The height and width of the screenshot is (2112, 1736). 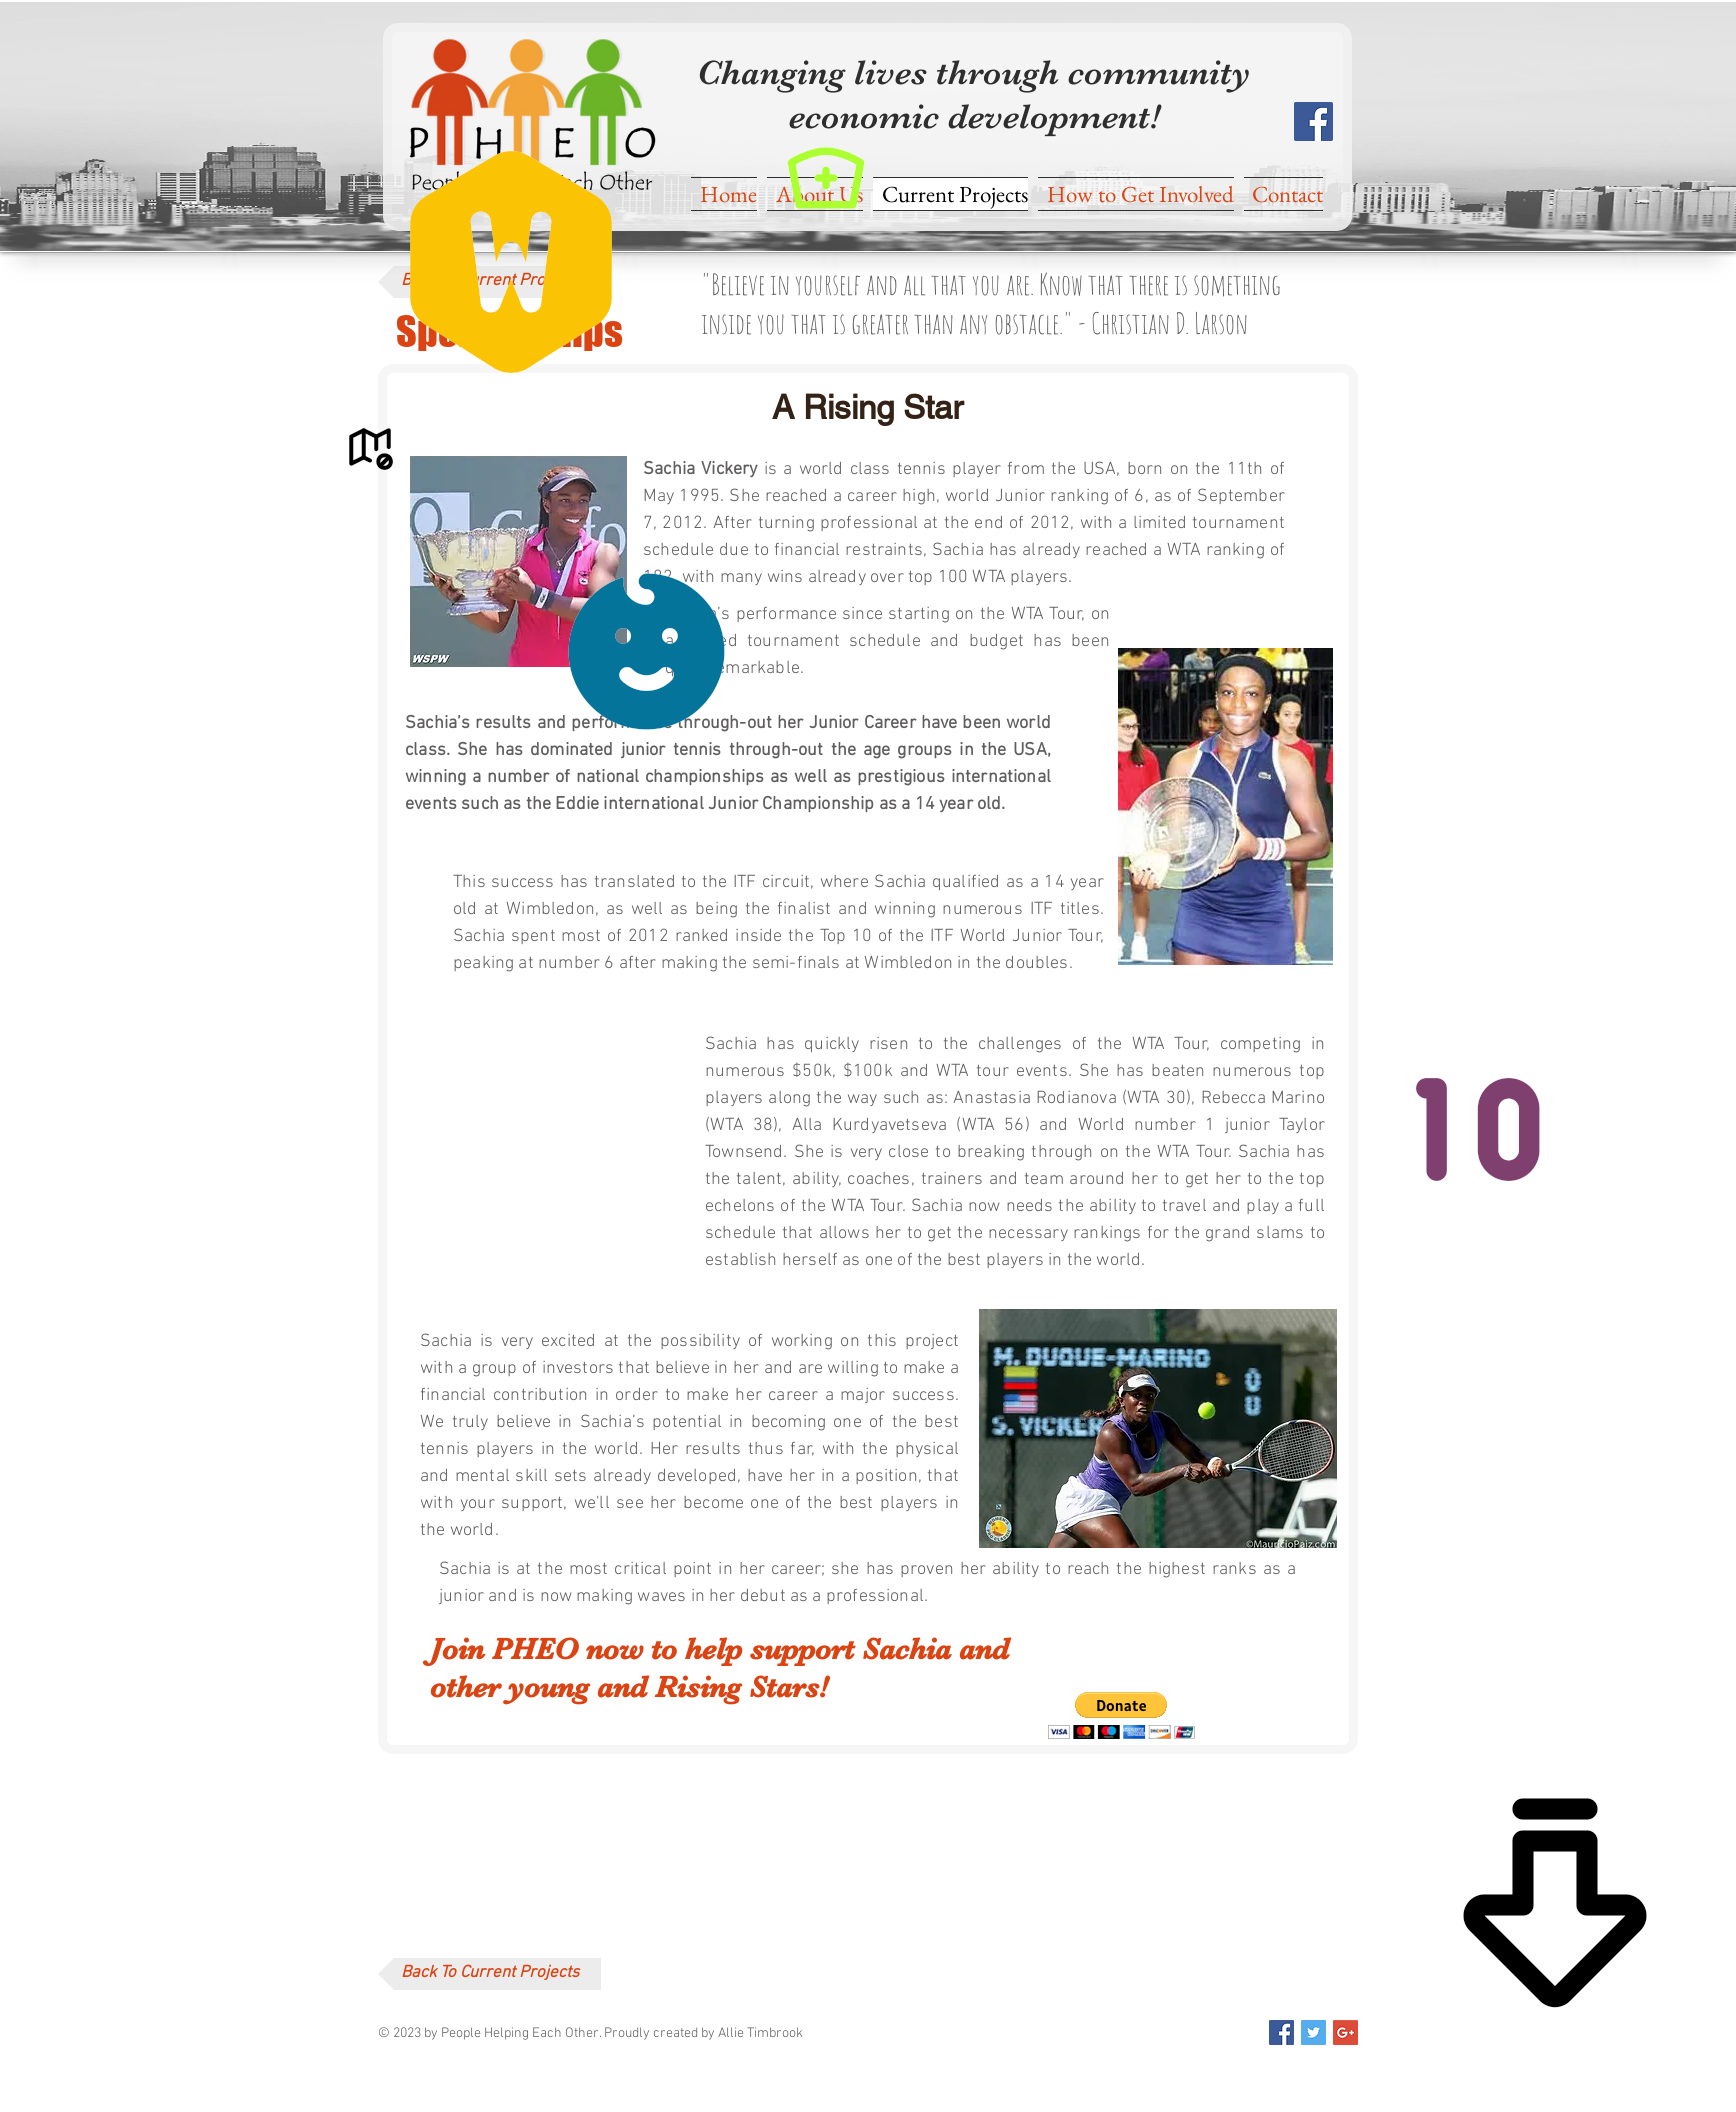 What do you see at coordinates (1555, 1905) in the screenshot?
I see `download file to device` at bounding box center [1555, 1905].